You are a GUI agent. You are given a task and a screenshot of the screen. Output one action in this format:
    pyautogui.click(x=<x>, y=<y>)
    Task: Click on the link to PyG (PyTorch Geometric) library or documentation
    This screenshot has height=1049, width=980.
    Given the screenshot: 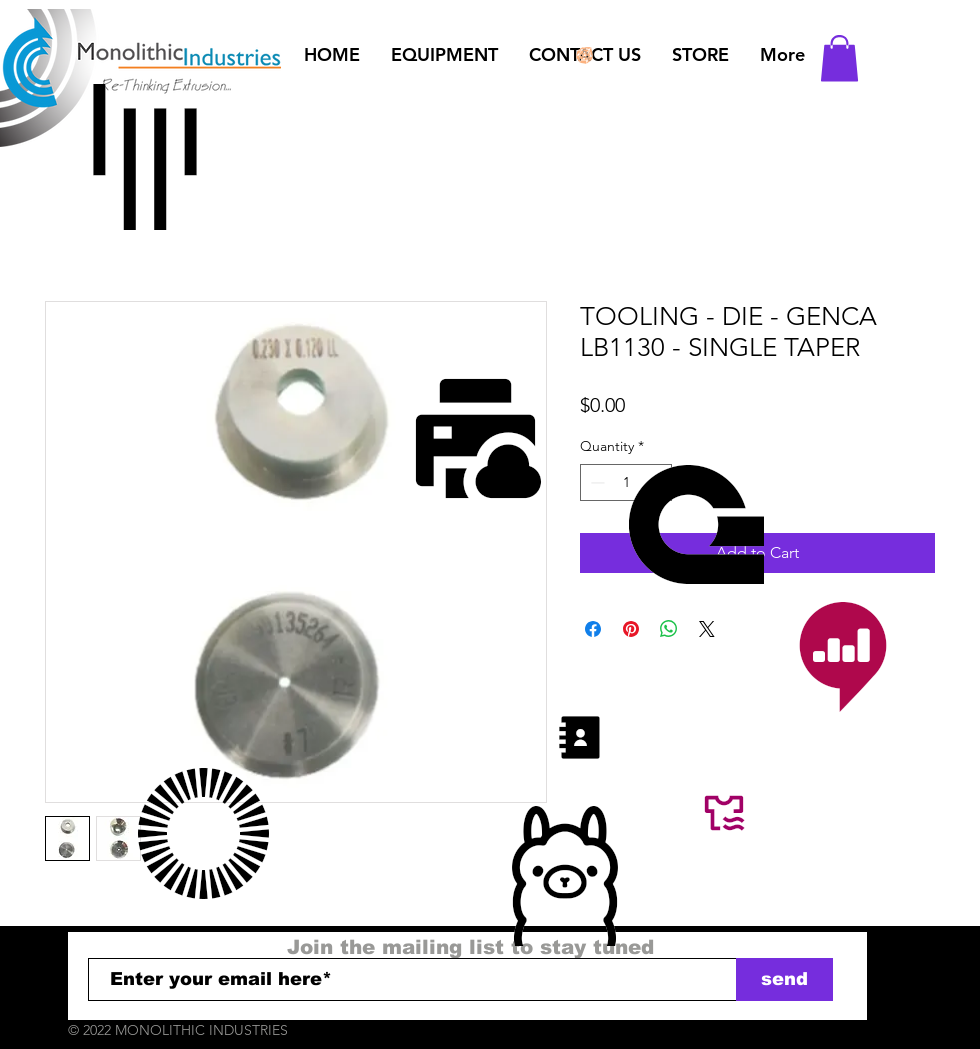 What is the action you would take?
    pyautogui.click(x=584, y=55)
    